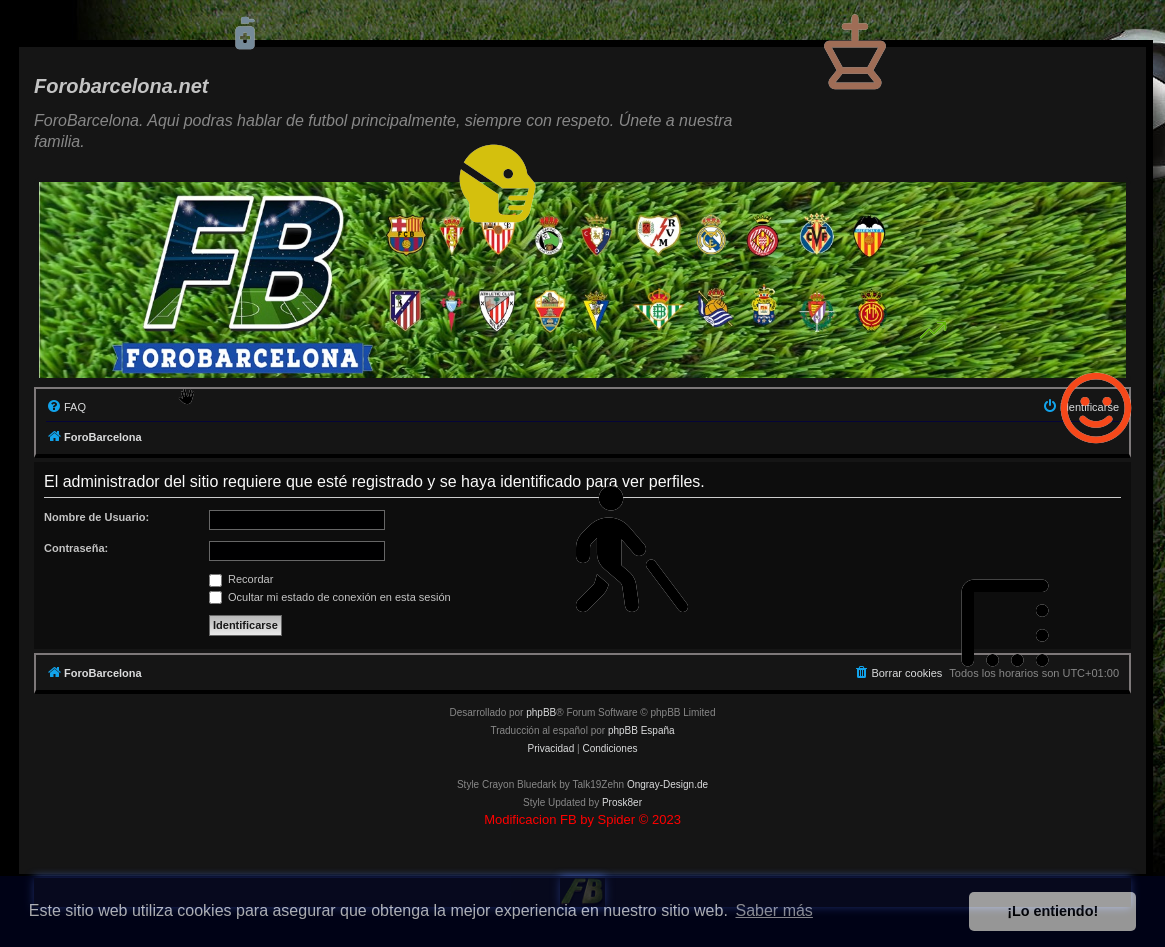 Image resolution: width=1165 pixels, height=947 pixels. I want to click on view trending or popular content, so click(933, 331).